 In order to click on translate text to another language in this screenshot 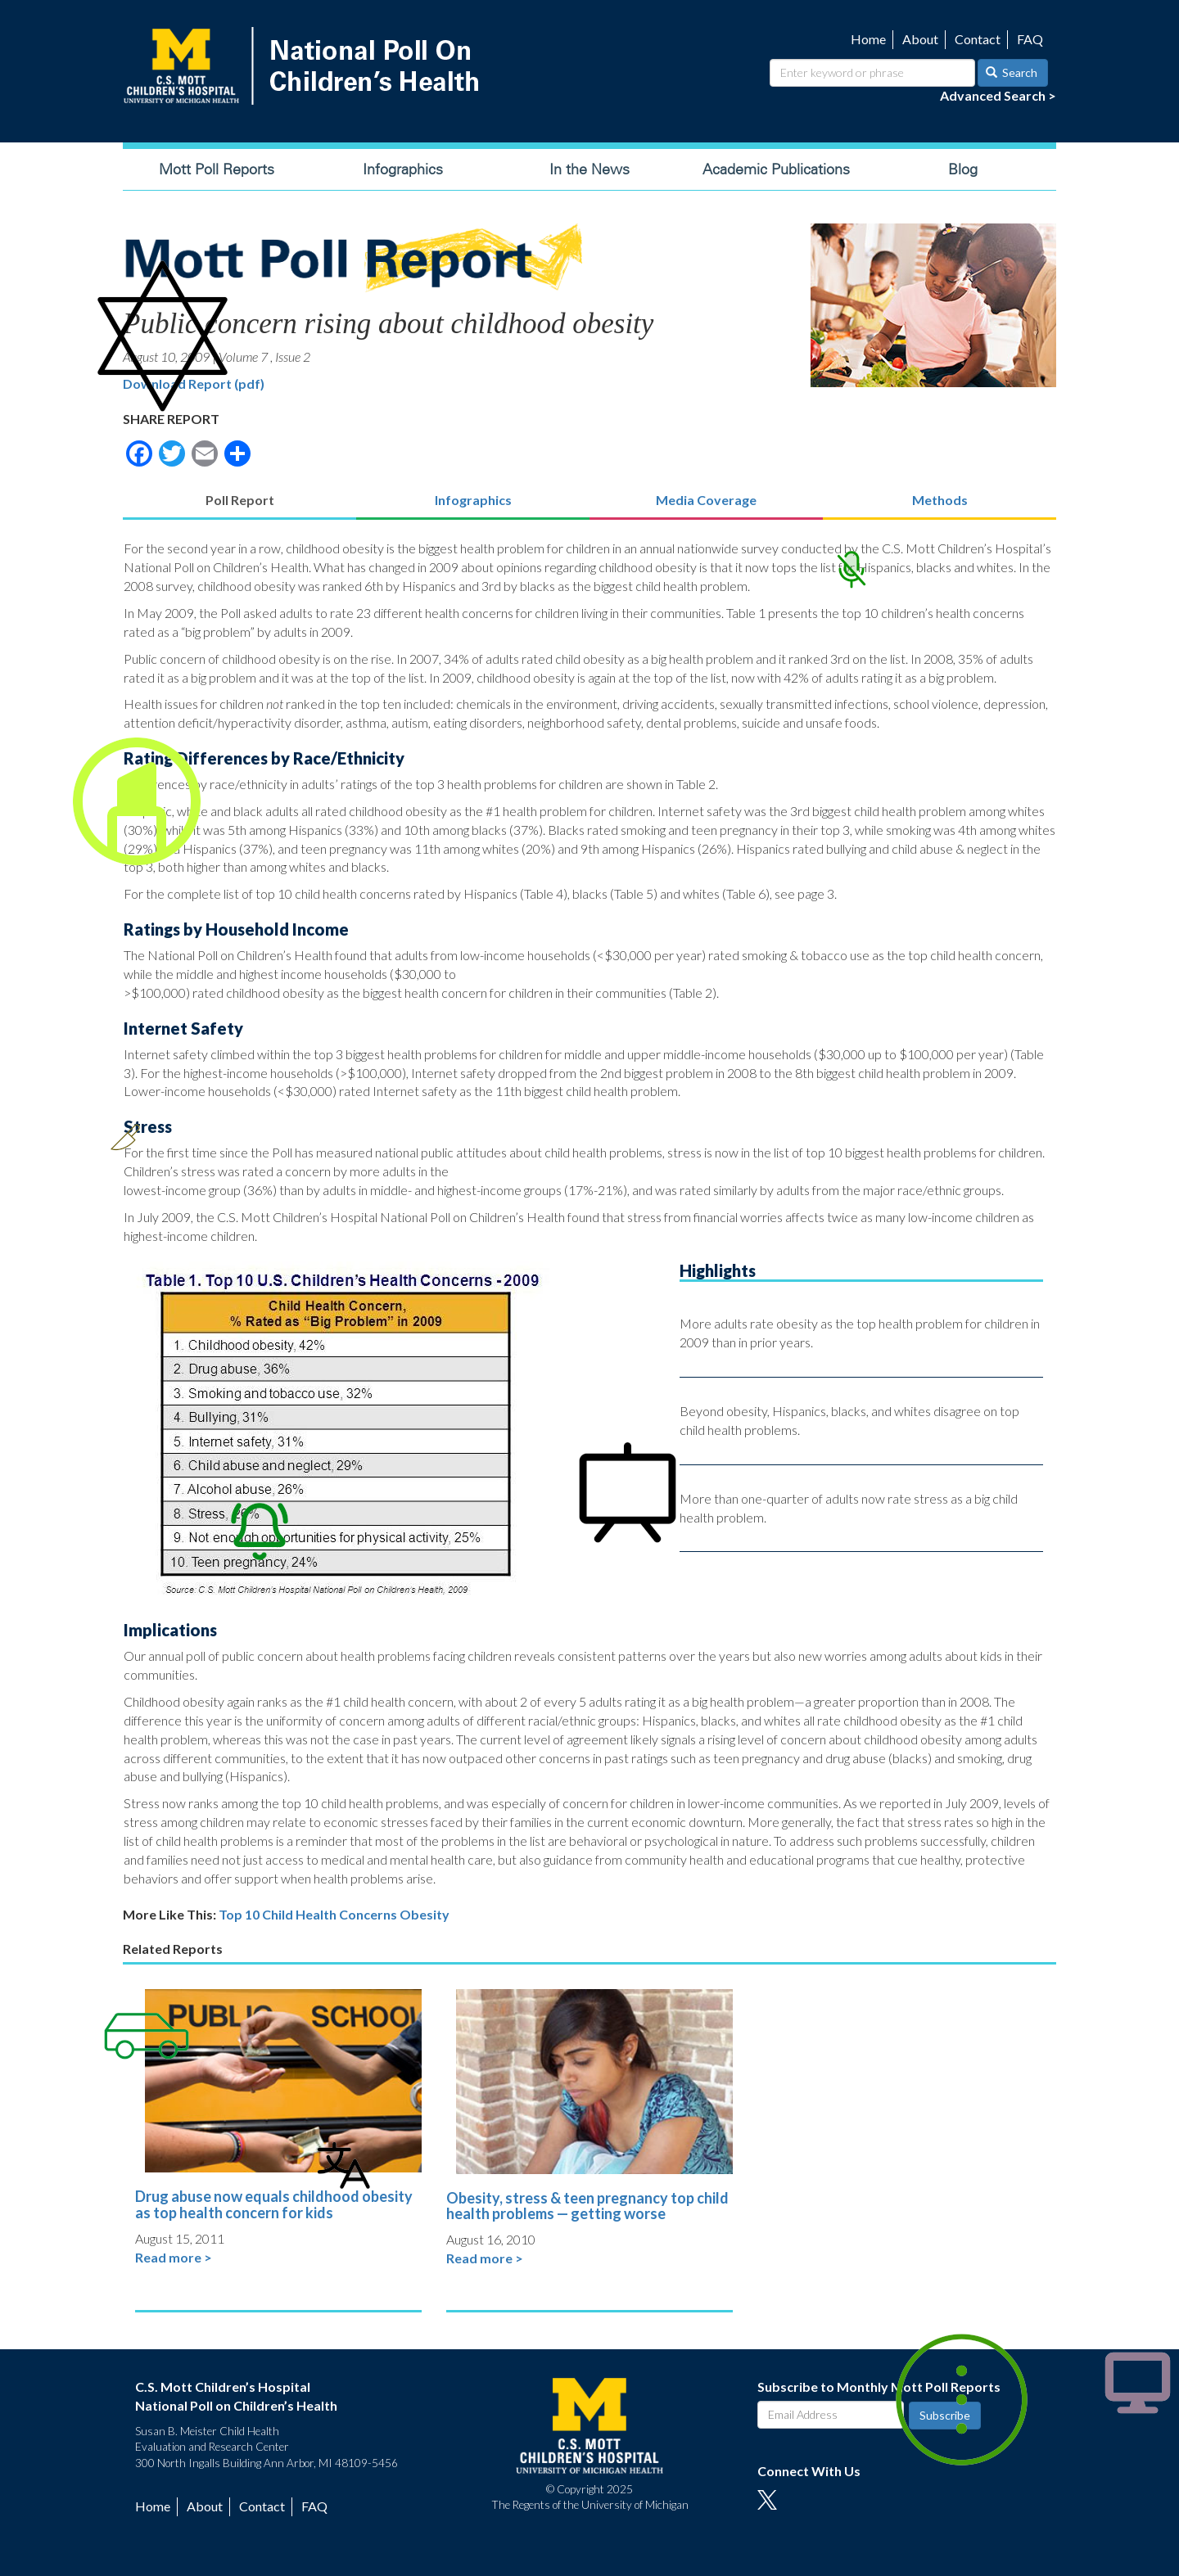, I will do `click(341, 2166)`.